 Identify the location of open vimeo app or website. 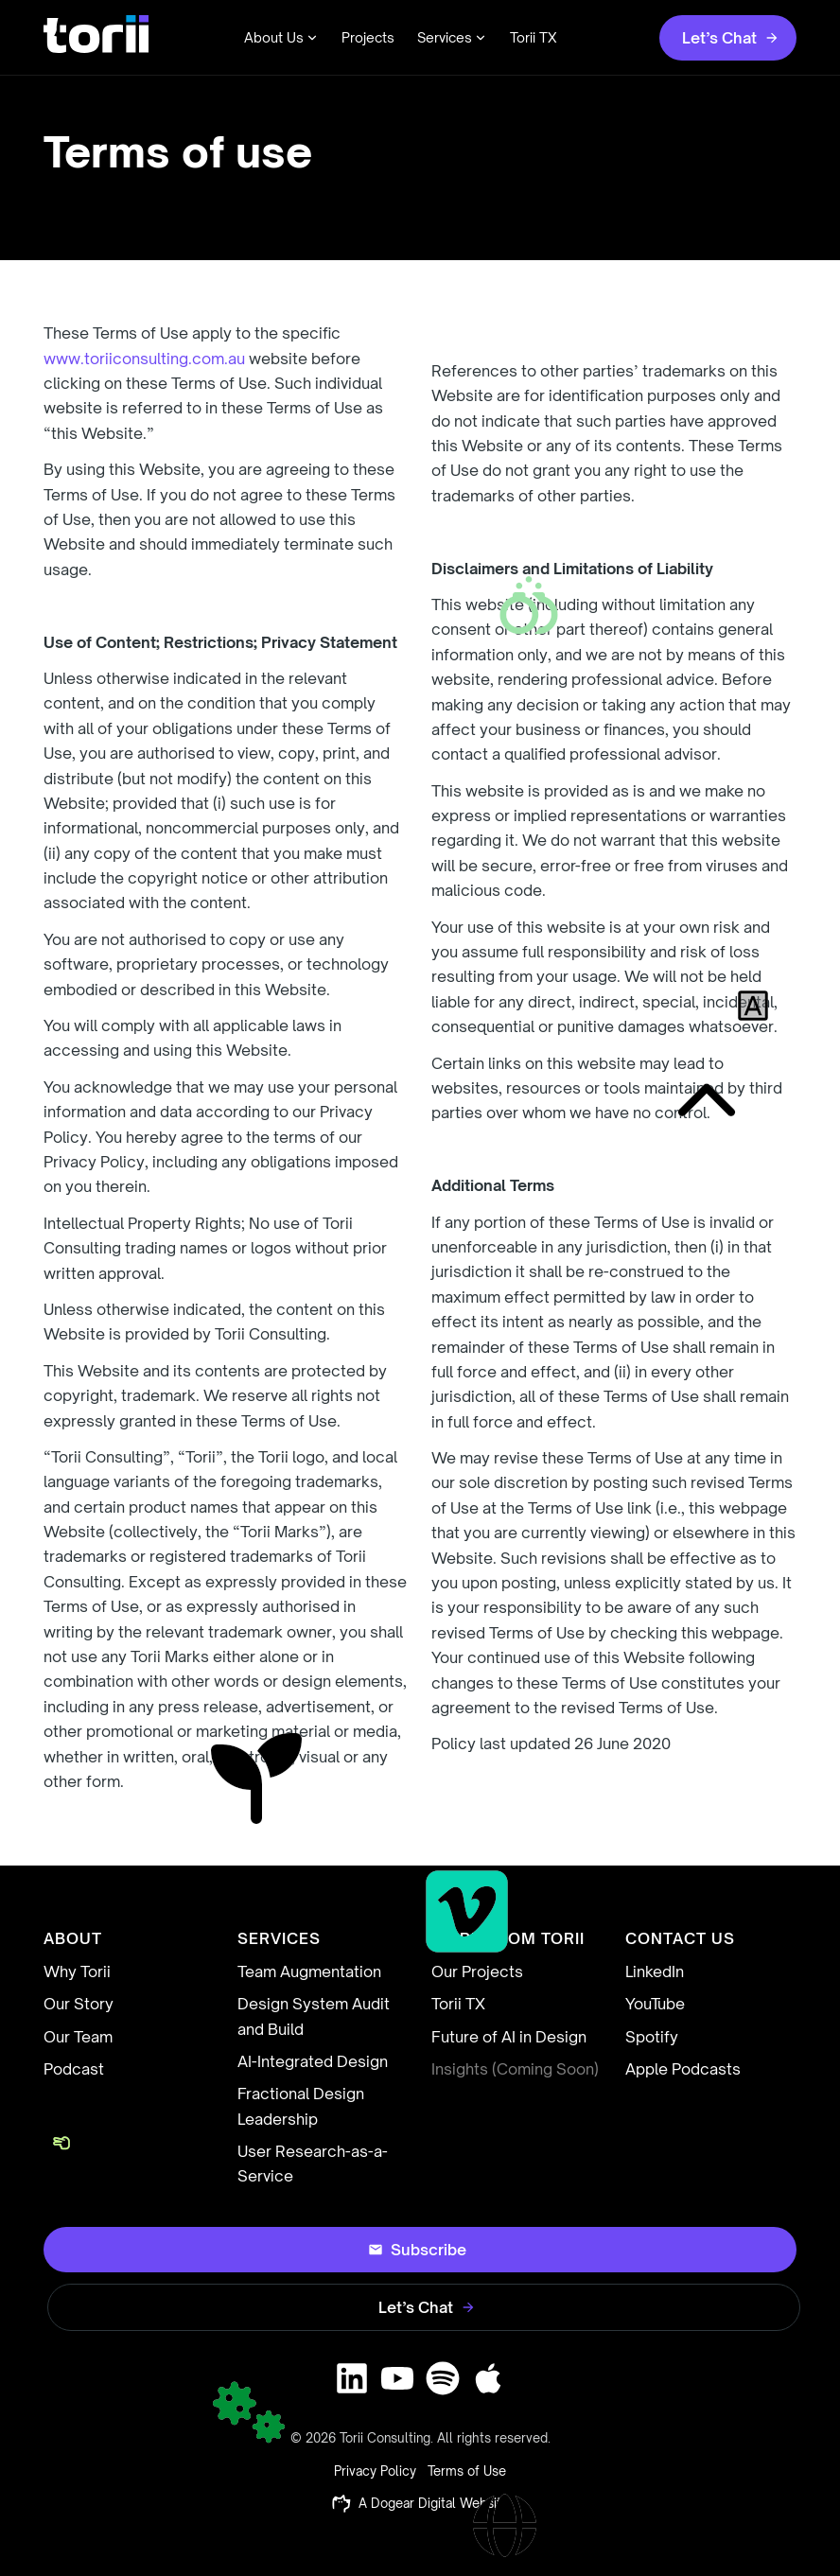
(466, 1911).